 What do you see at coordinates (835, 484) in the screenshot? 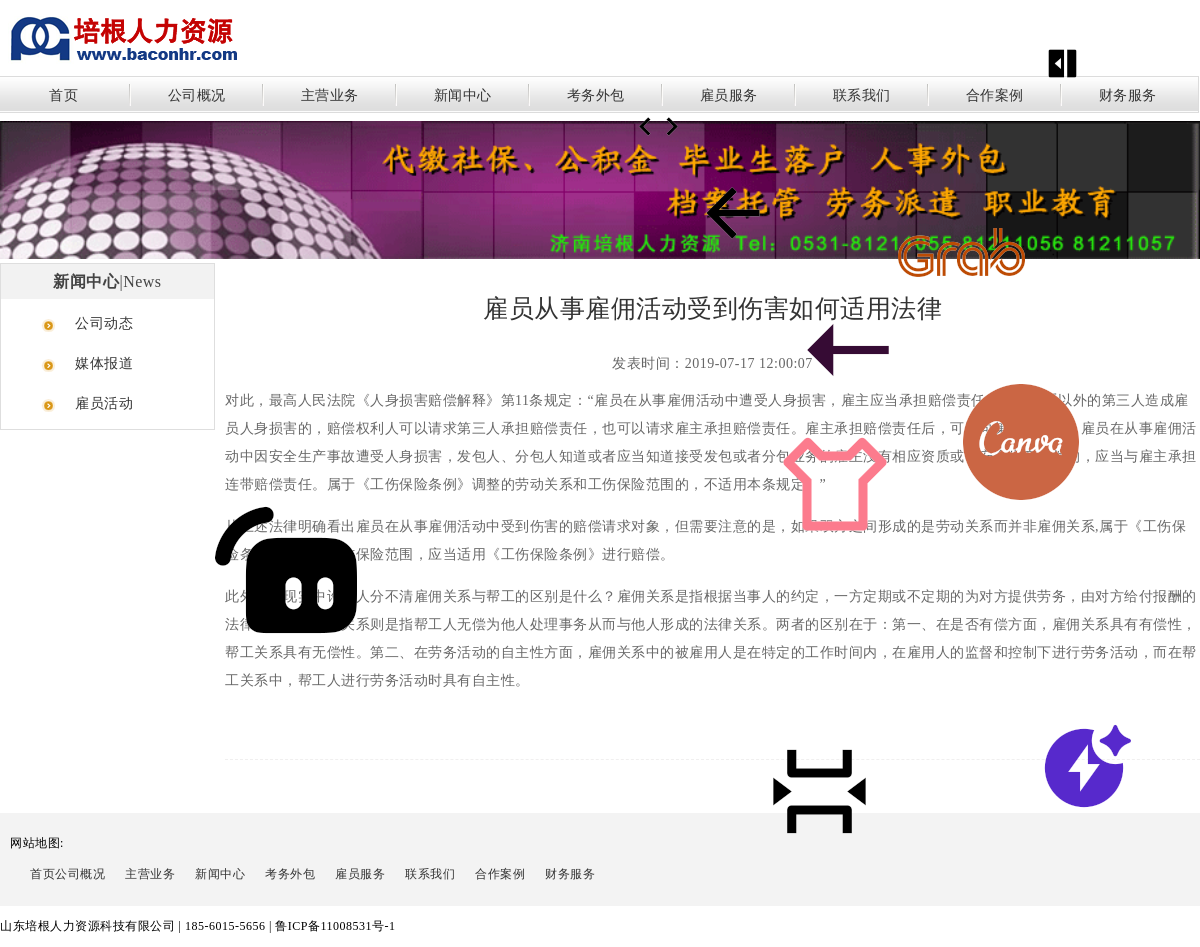
I see `browse clothing or apparel items` at bounding box center [835, 484].